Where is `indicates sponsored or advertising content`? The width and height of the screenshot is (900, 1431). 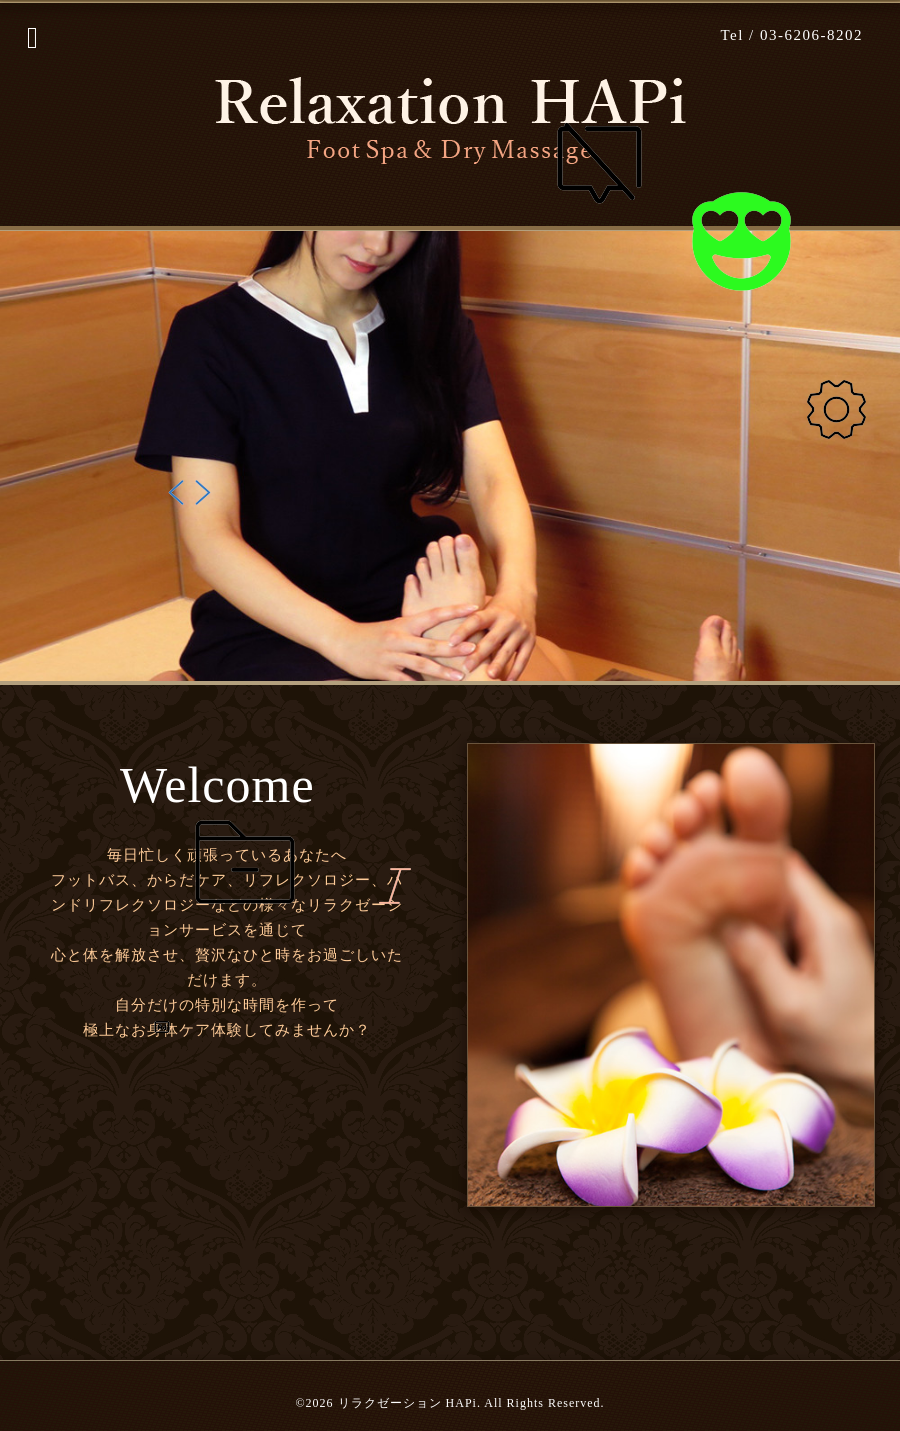
indicates sponsored or advertising content is located at coordinates (162, 1027).